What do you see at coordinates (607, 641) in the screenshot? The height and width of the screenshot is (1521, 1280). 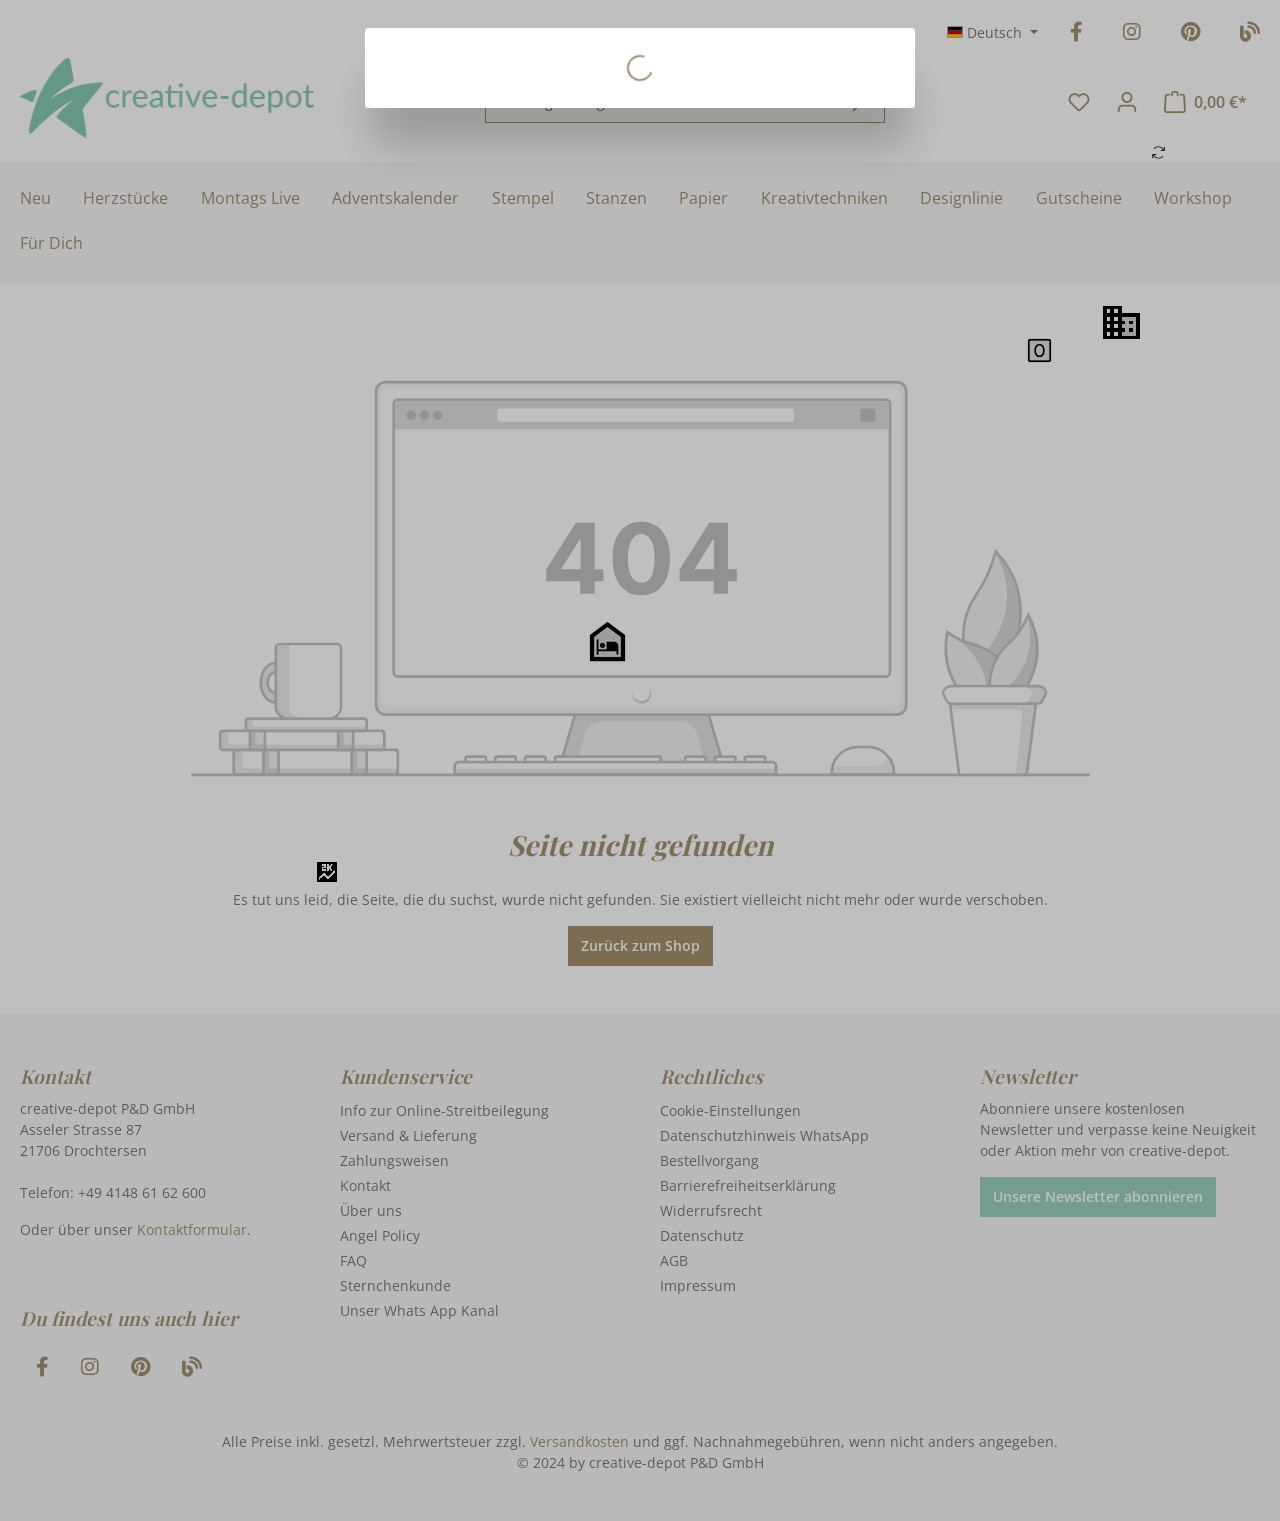 I see `find overnight shelter or emergency housing` at bounding box center [607, 641].